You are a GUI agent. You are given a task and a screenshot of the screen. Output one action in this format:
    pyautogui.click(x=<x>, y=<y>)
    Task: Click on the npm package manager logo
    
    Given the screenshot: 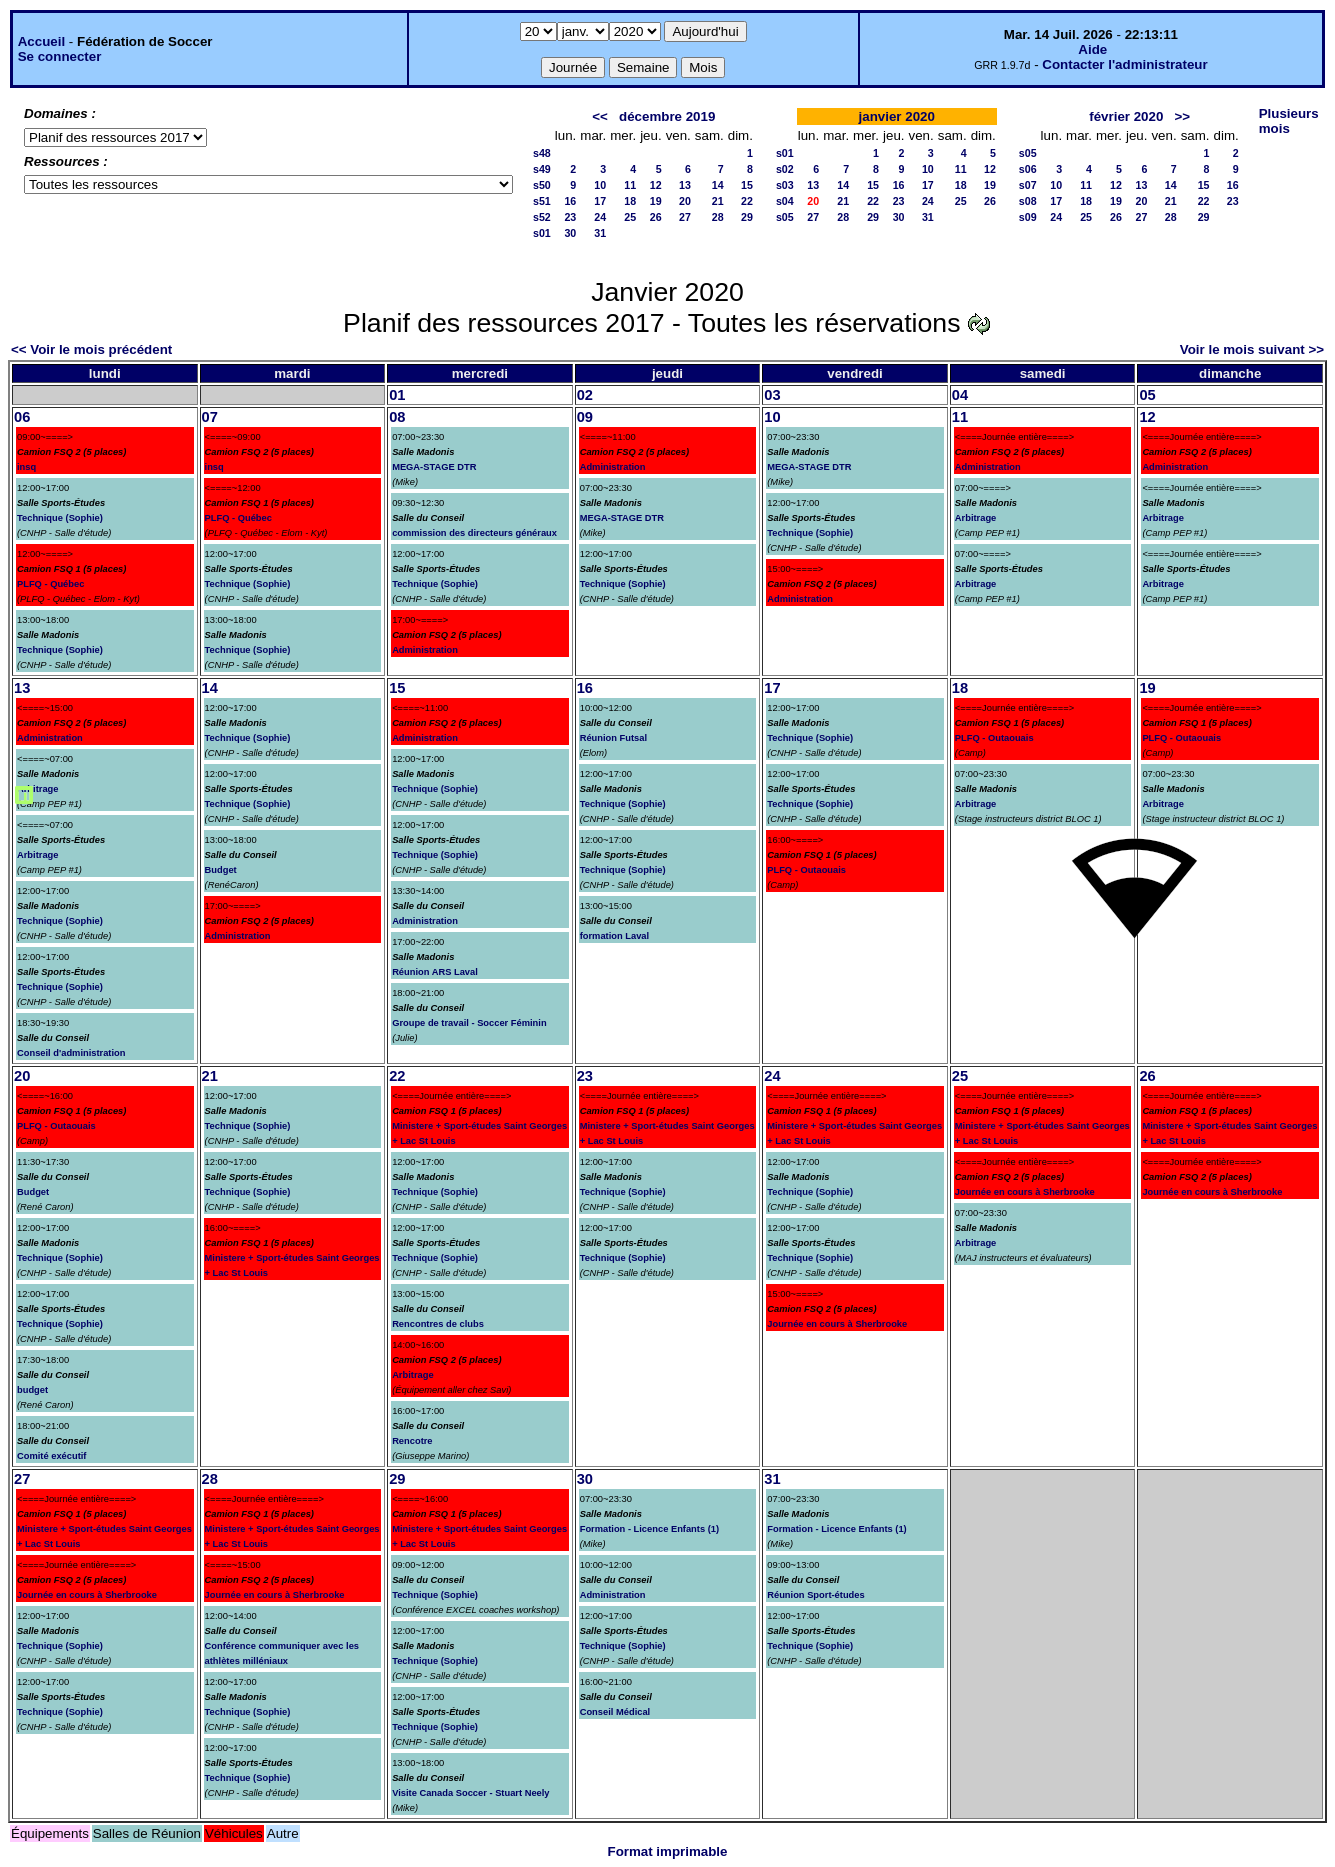 What is the action you would take?
    pyautogui.click(x=24, y=795)
    